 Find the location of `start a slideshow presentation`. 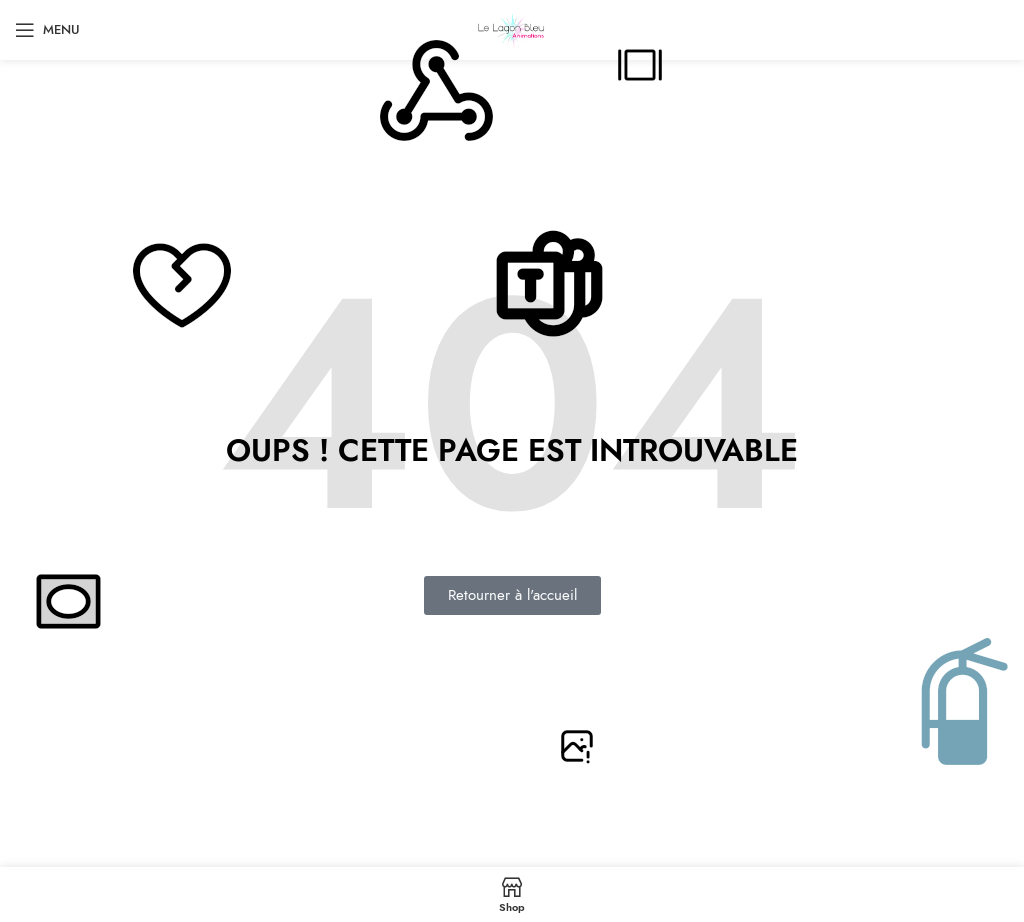

start a slideshow presentation is located at coordinates (640, 65).